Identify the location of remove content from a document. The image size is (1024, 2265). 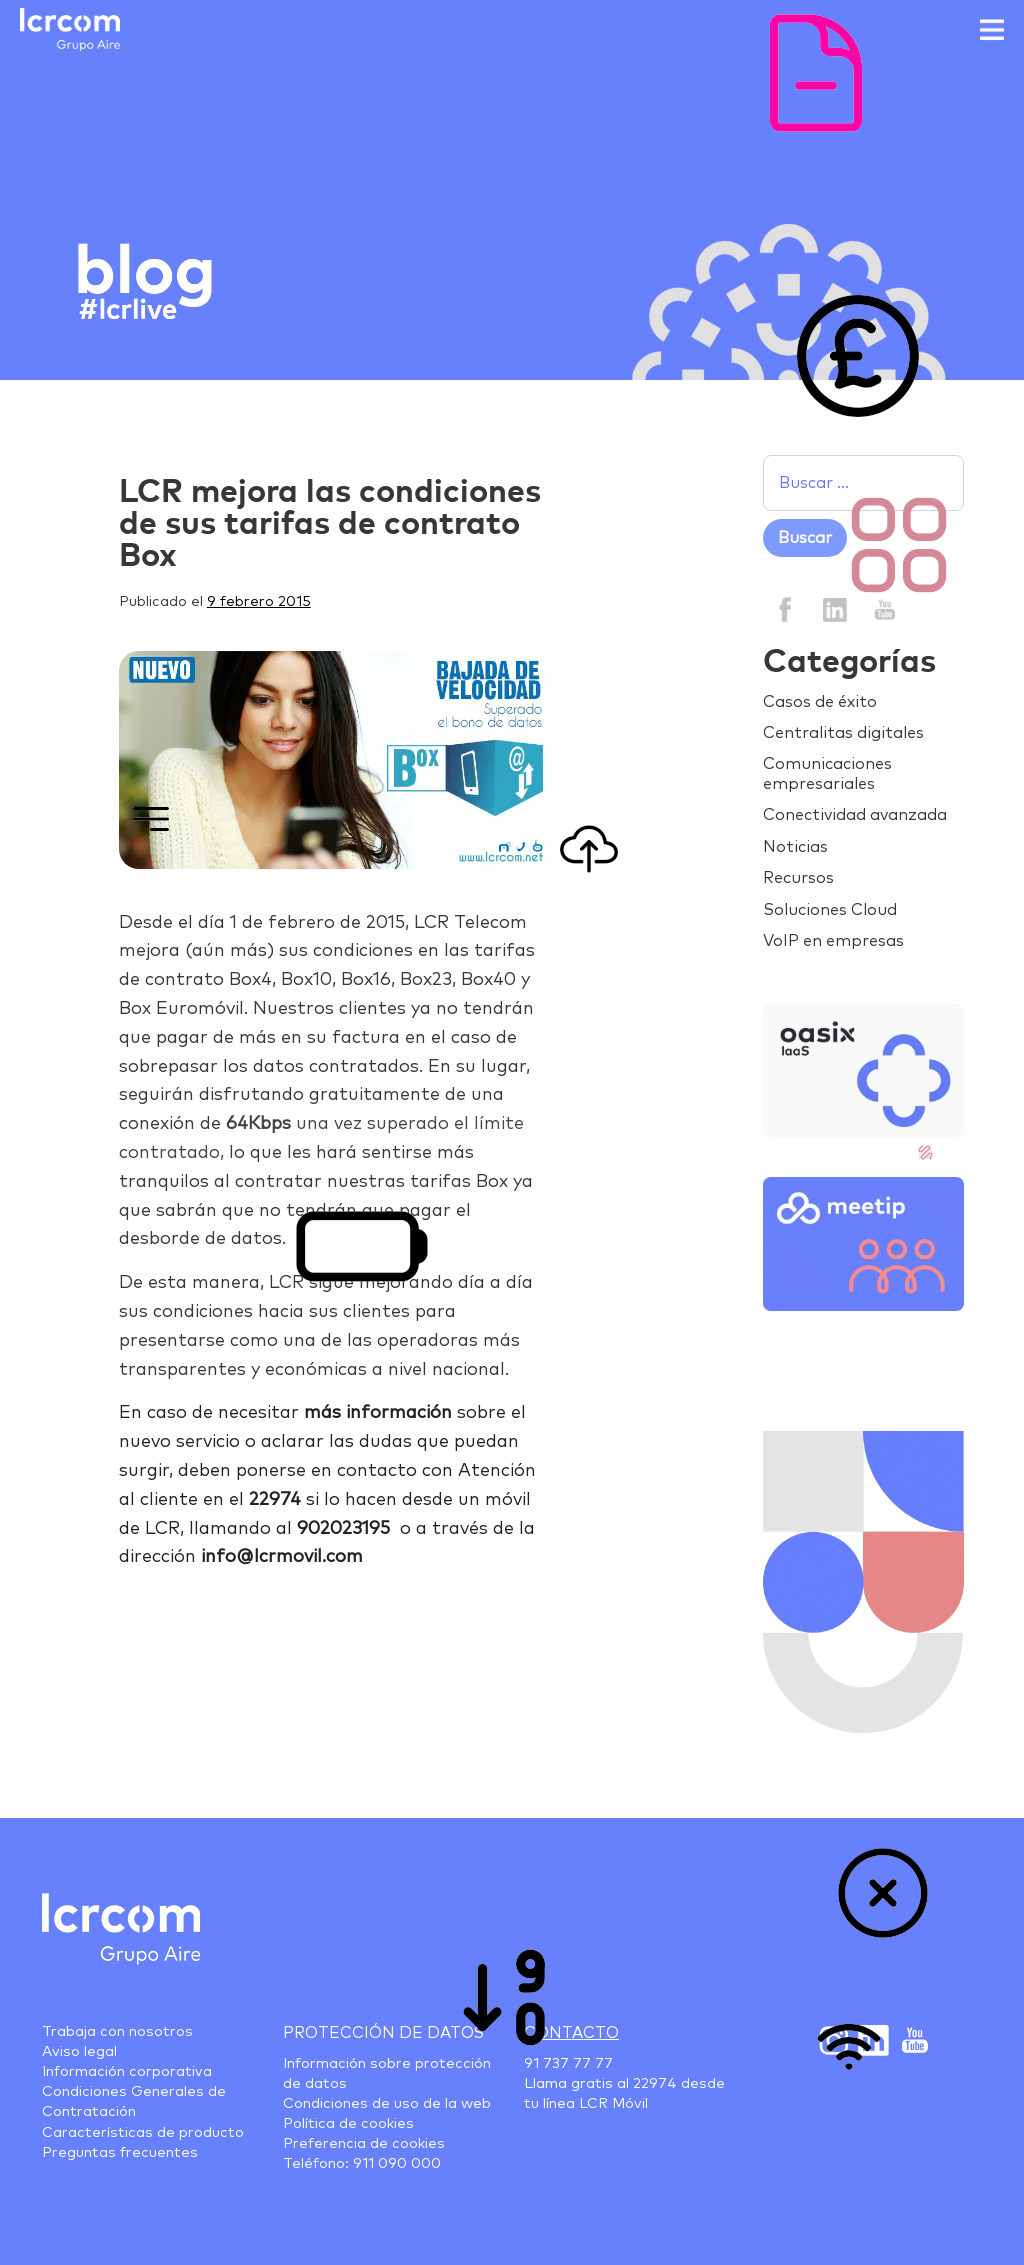
(816, 73).